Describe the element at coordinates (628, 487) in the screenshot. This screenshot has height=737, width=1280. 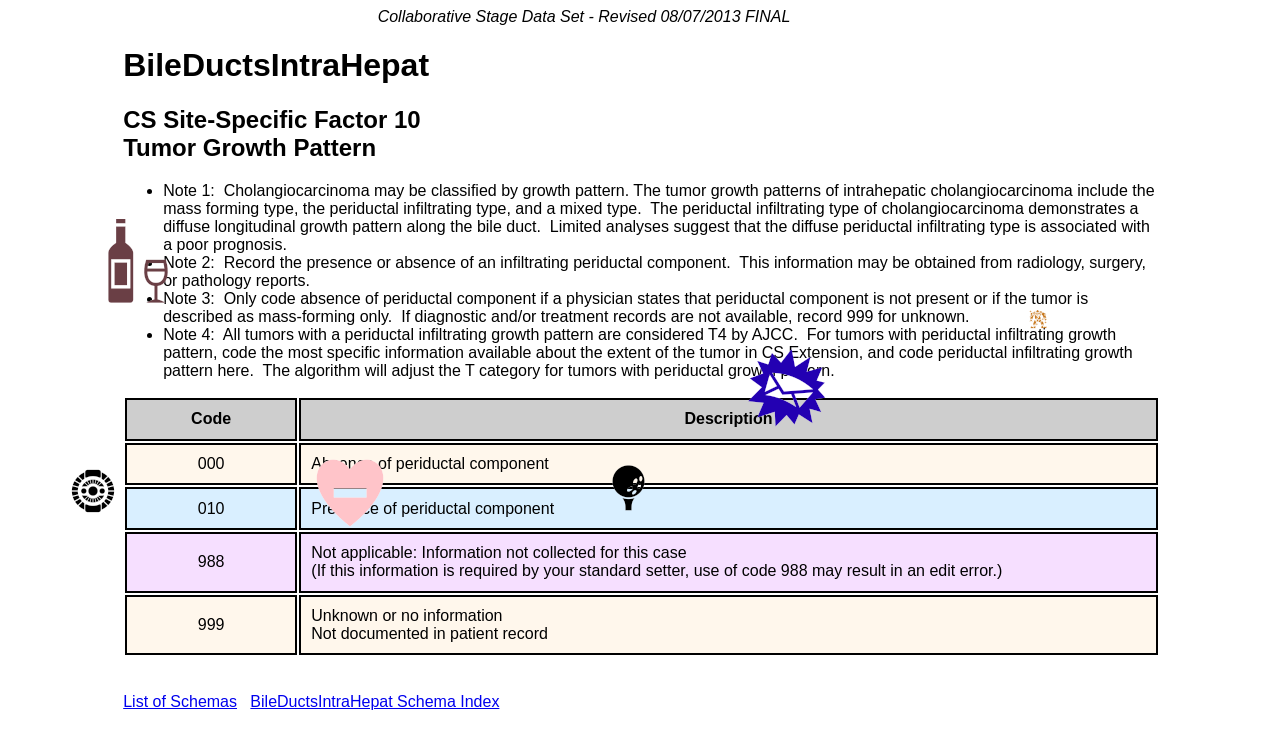
I see `access golf game or mini-golf feature` at that location.